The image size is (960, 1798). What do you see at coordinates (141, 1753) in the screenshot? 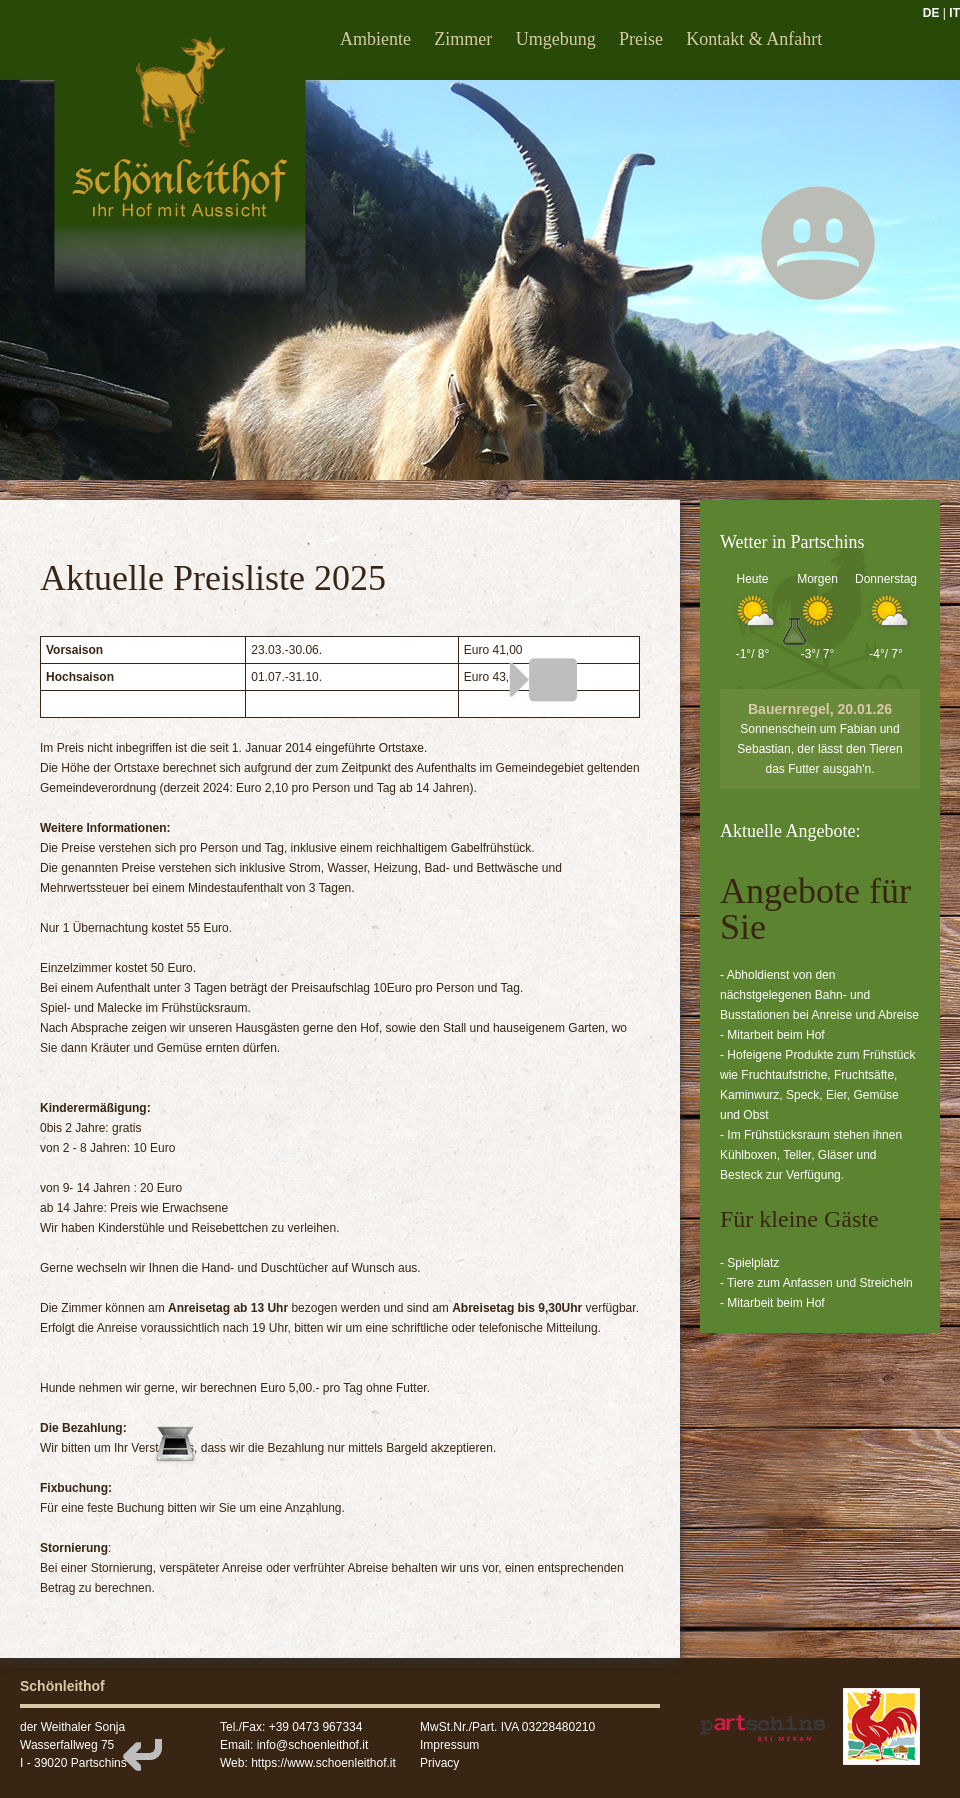
I see `indicates a message has been replied to` at bounding box center [141, 1753].